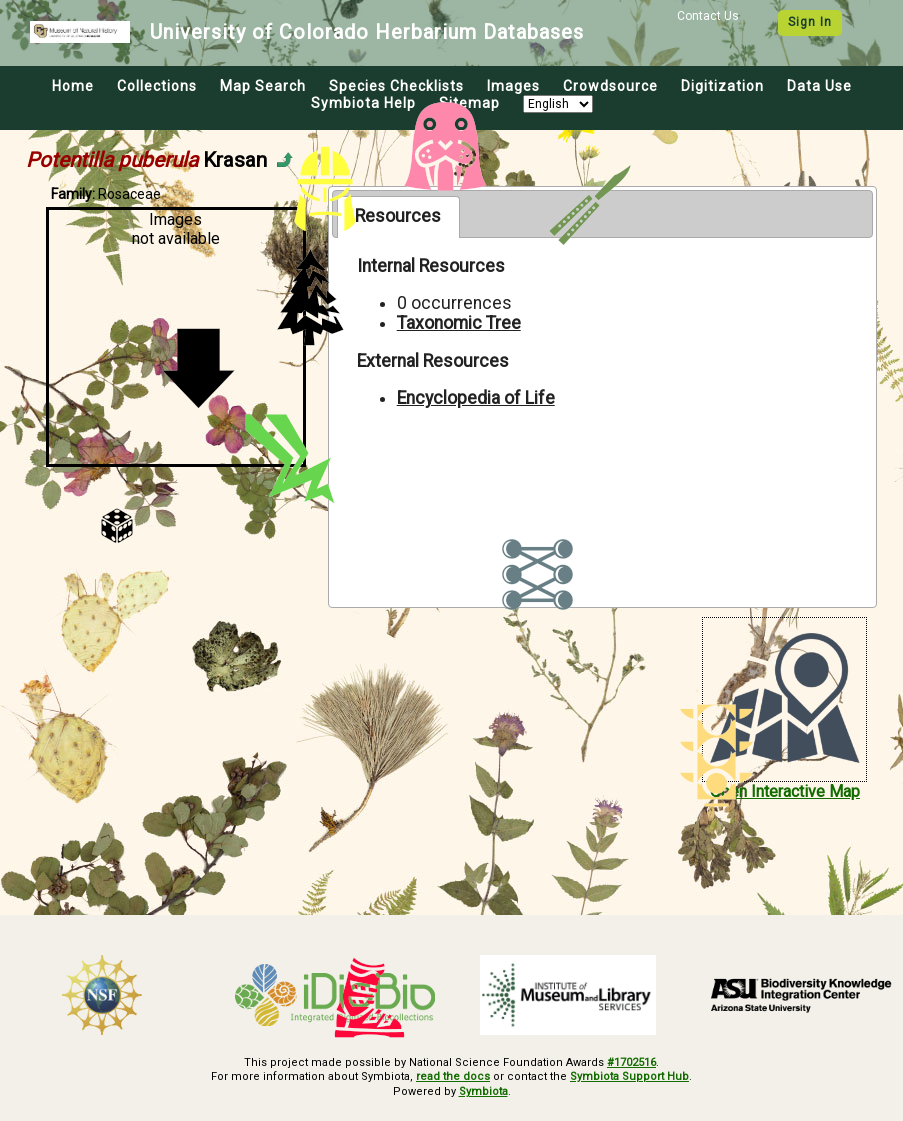 The width and height of the screenshot is (903, 1121). Describe the element at coordinates (537, 574) in the screenshot. I see `neural network or machine learning feature` at that location.